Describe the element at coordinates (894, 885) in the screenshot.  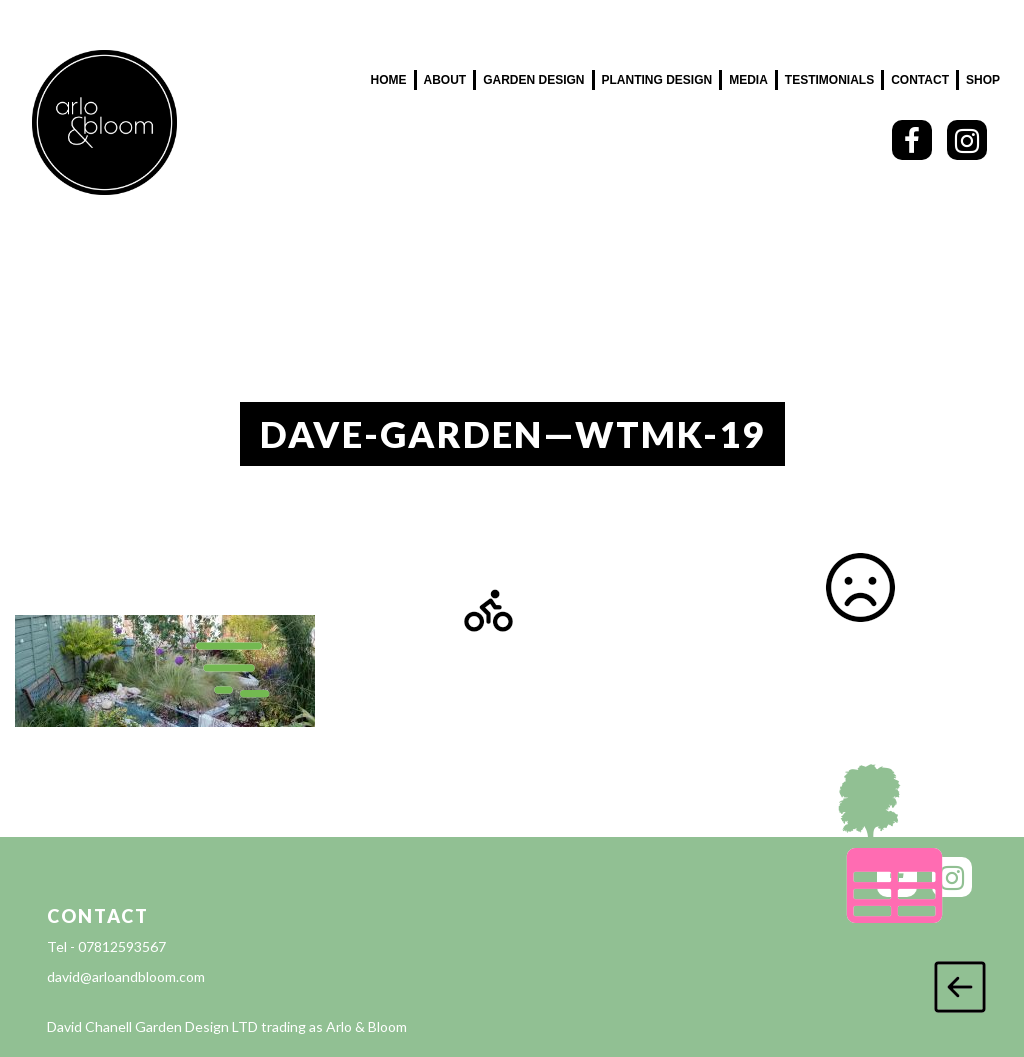
I see `view data in table format` at that location.